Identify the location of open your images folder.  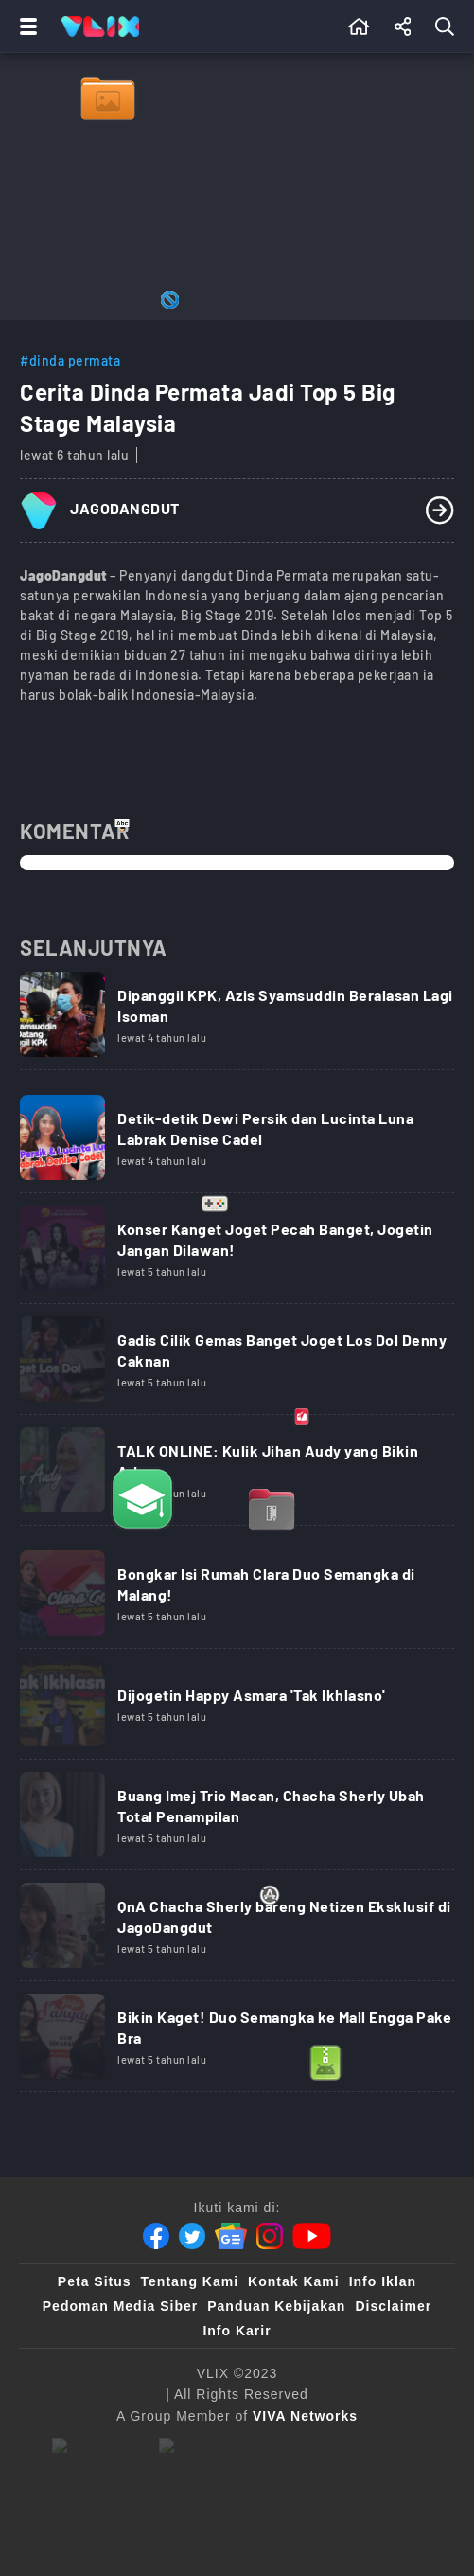
(108, 98).